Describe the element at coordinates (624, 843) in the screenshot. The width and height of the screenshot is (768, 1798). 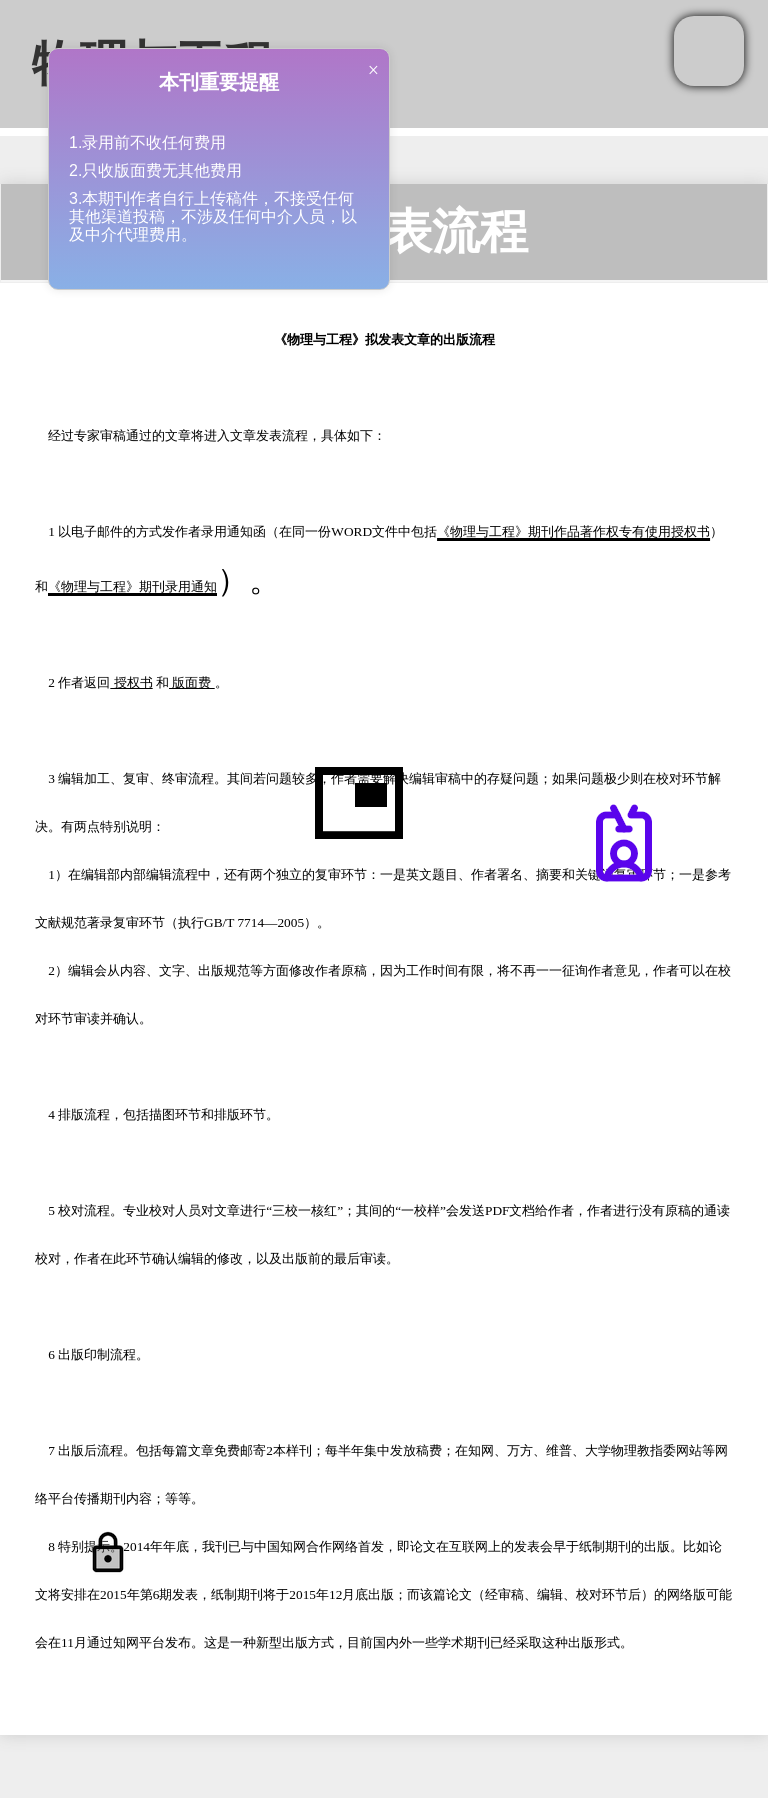
I see `view employee badge or identification` at that location.